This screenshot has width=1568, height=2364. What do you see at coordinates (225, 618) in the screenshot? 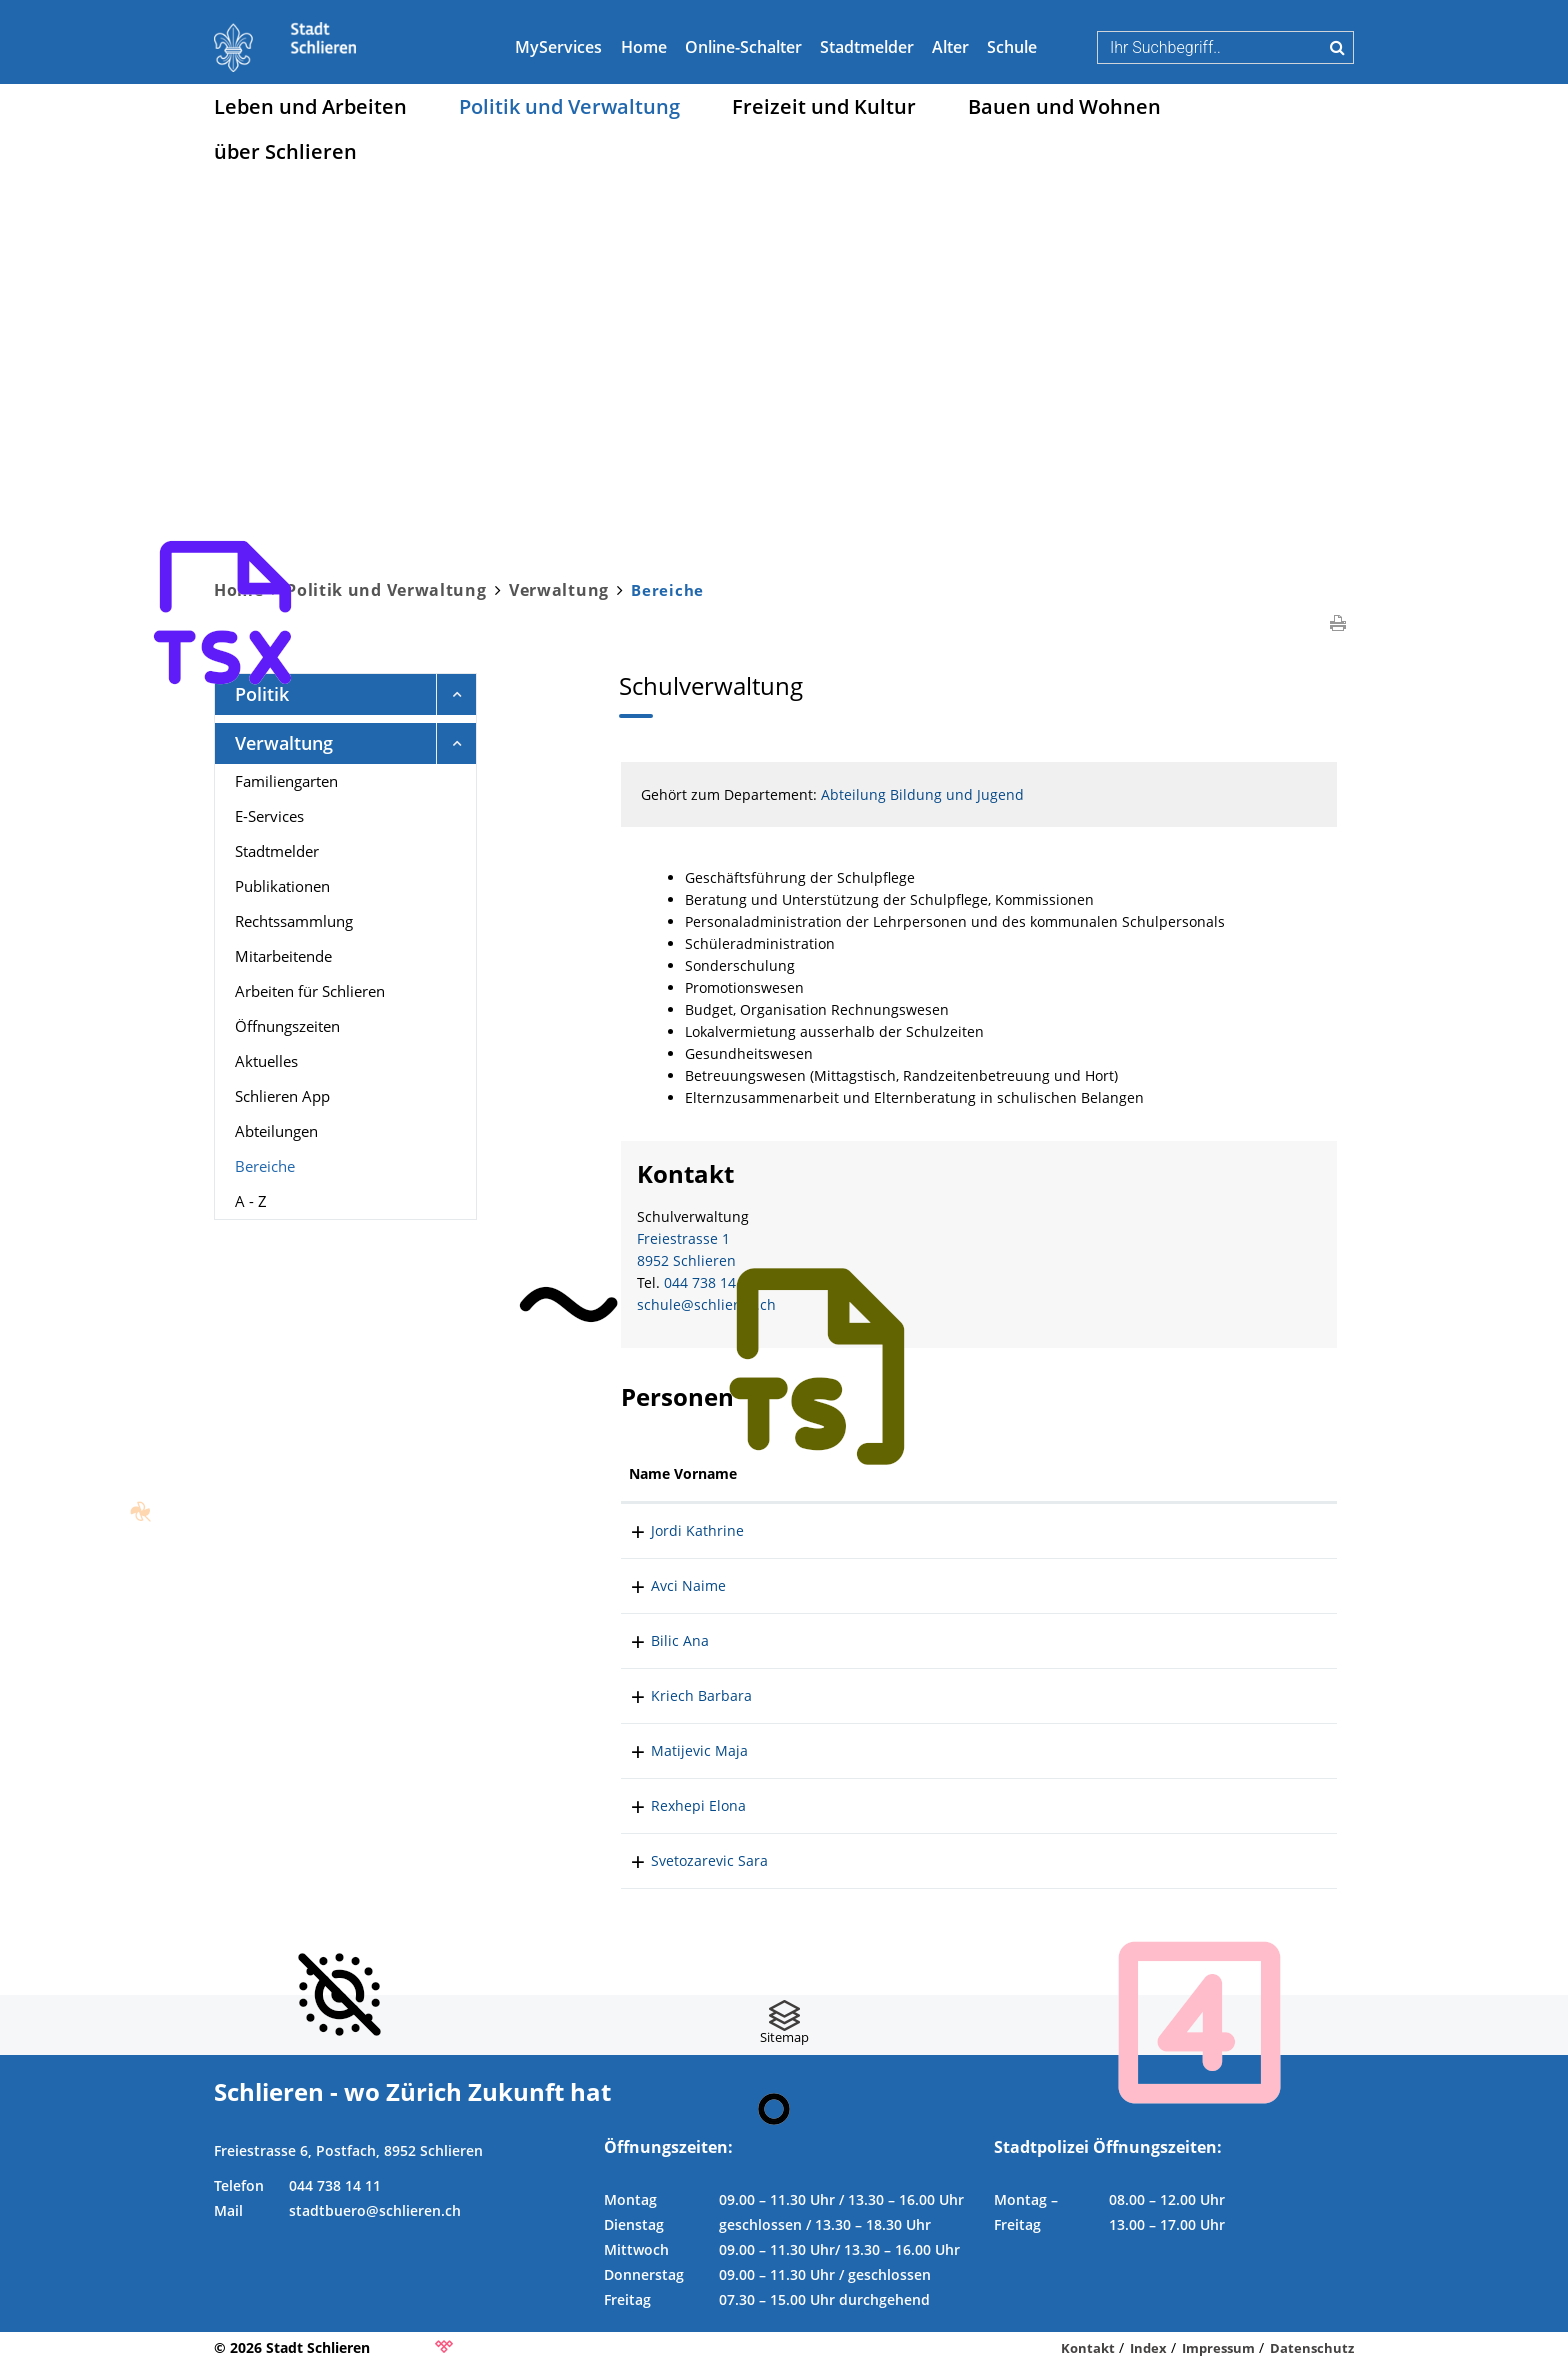
I see `open a TypeScript JSX file` at bounding box center [225, 618].